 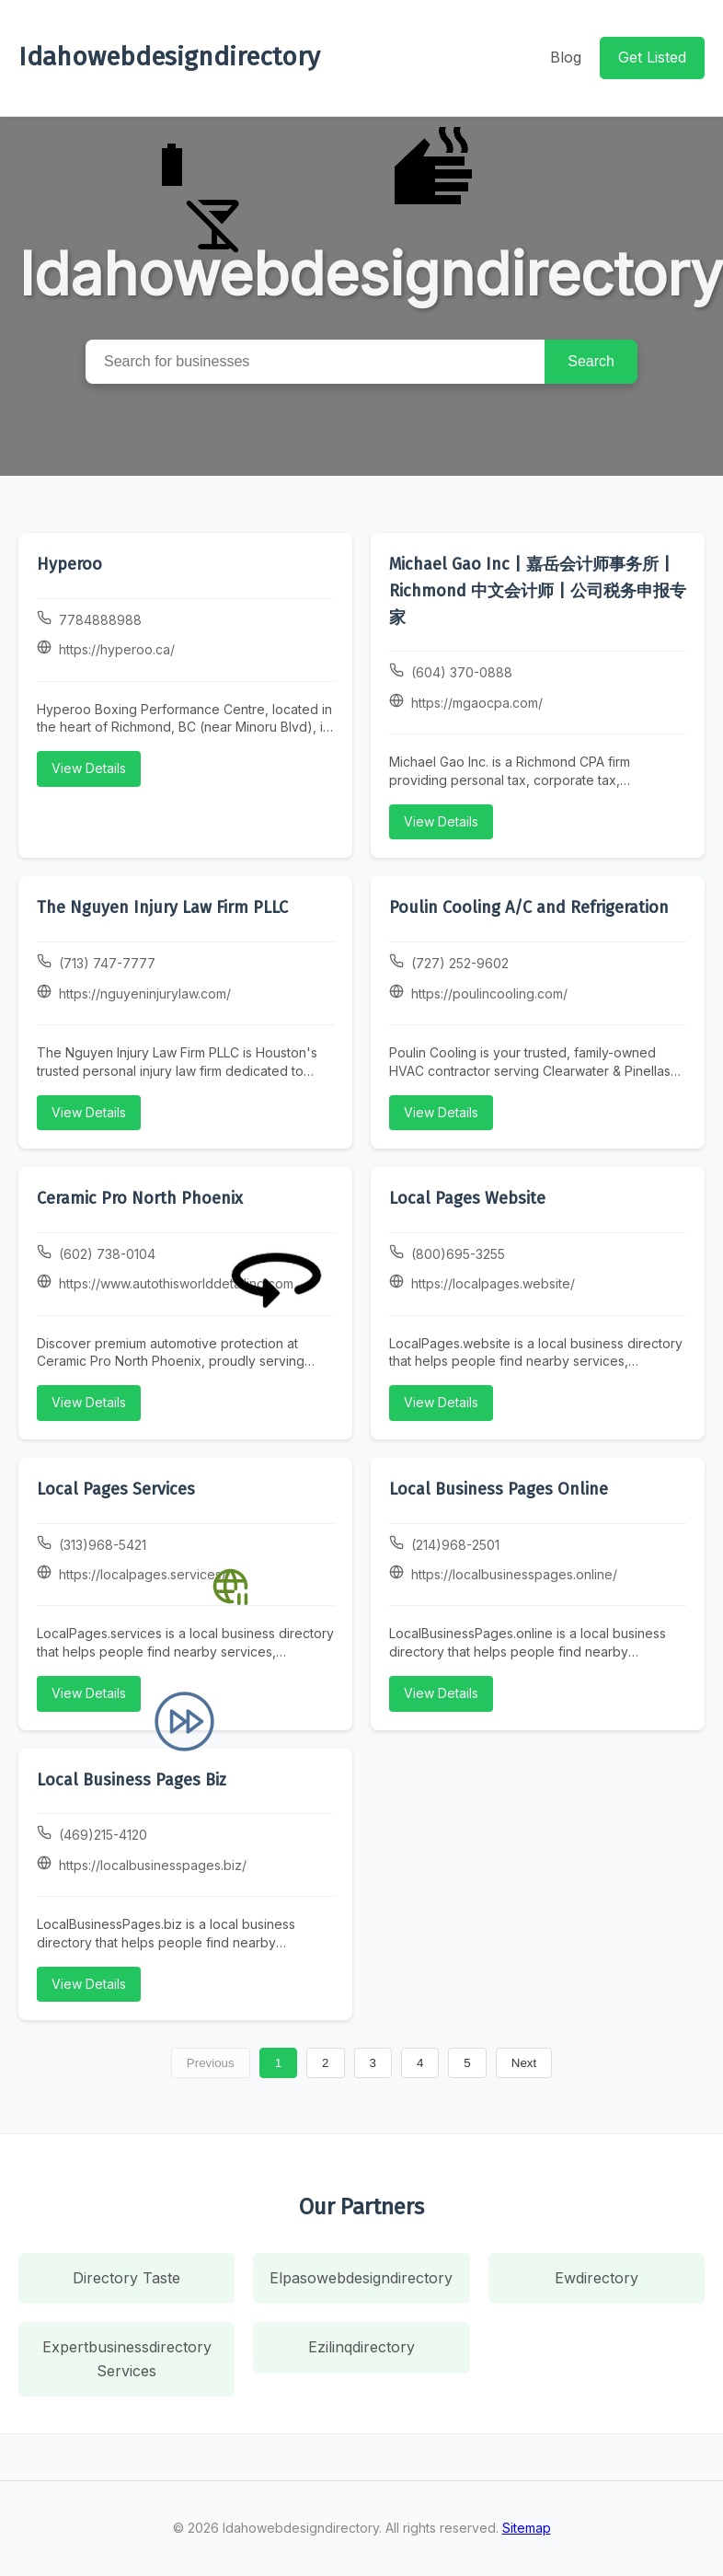 What do you see at coordinates (214, 225) in the screenshot?
I see `indicates an alcohol-free zone or no drinks allowed` at bounding box center [214, 225].